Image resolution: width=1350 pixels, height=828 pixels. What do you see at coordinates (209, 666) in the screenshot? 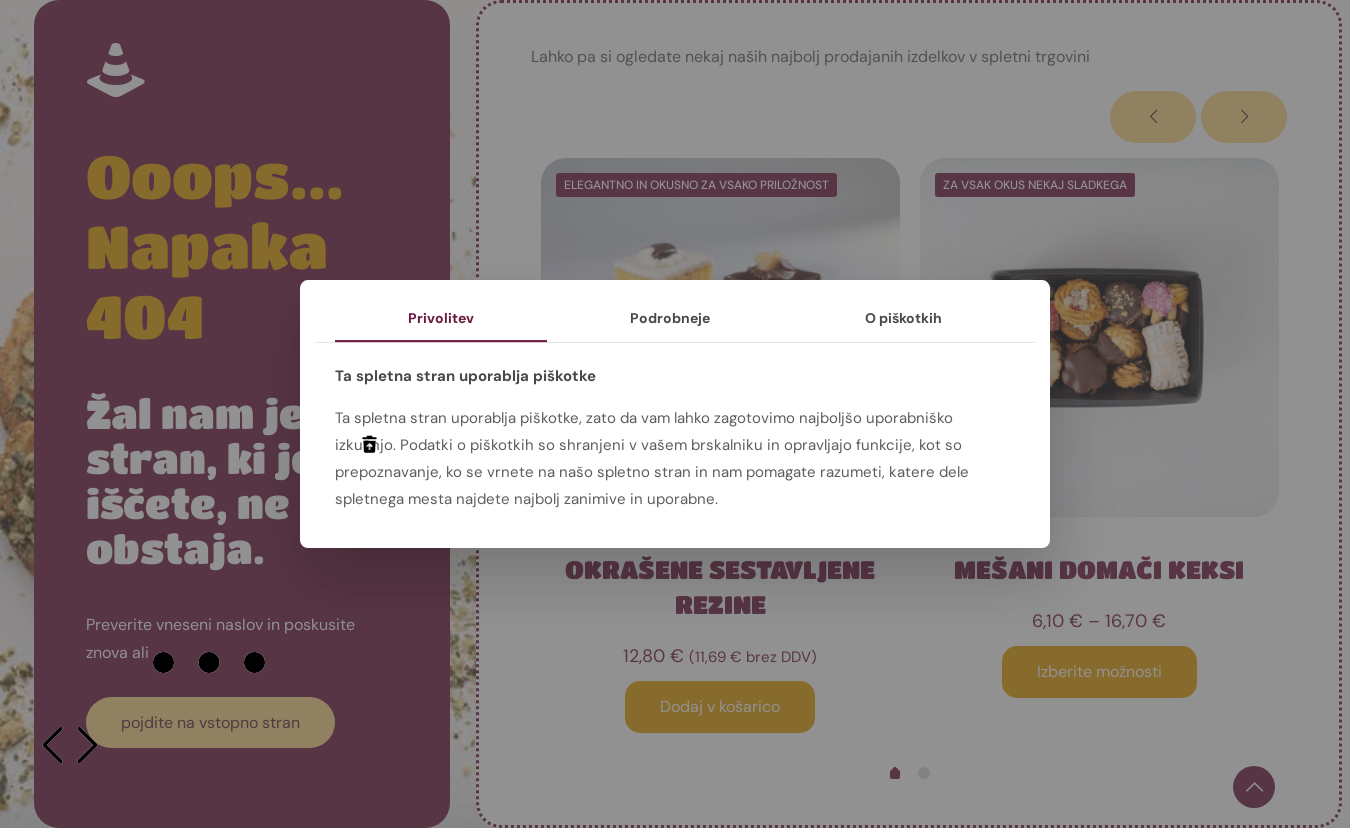
I see `access more options or actions` at bounding box center [209, 666].